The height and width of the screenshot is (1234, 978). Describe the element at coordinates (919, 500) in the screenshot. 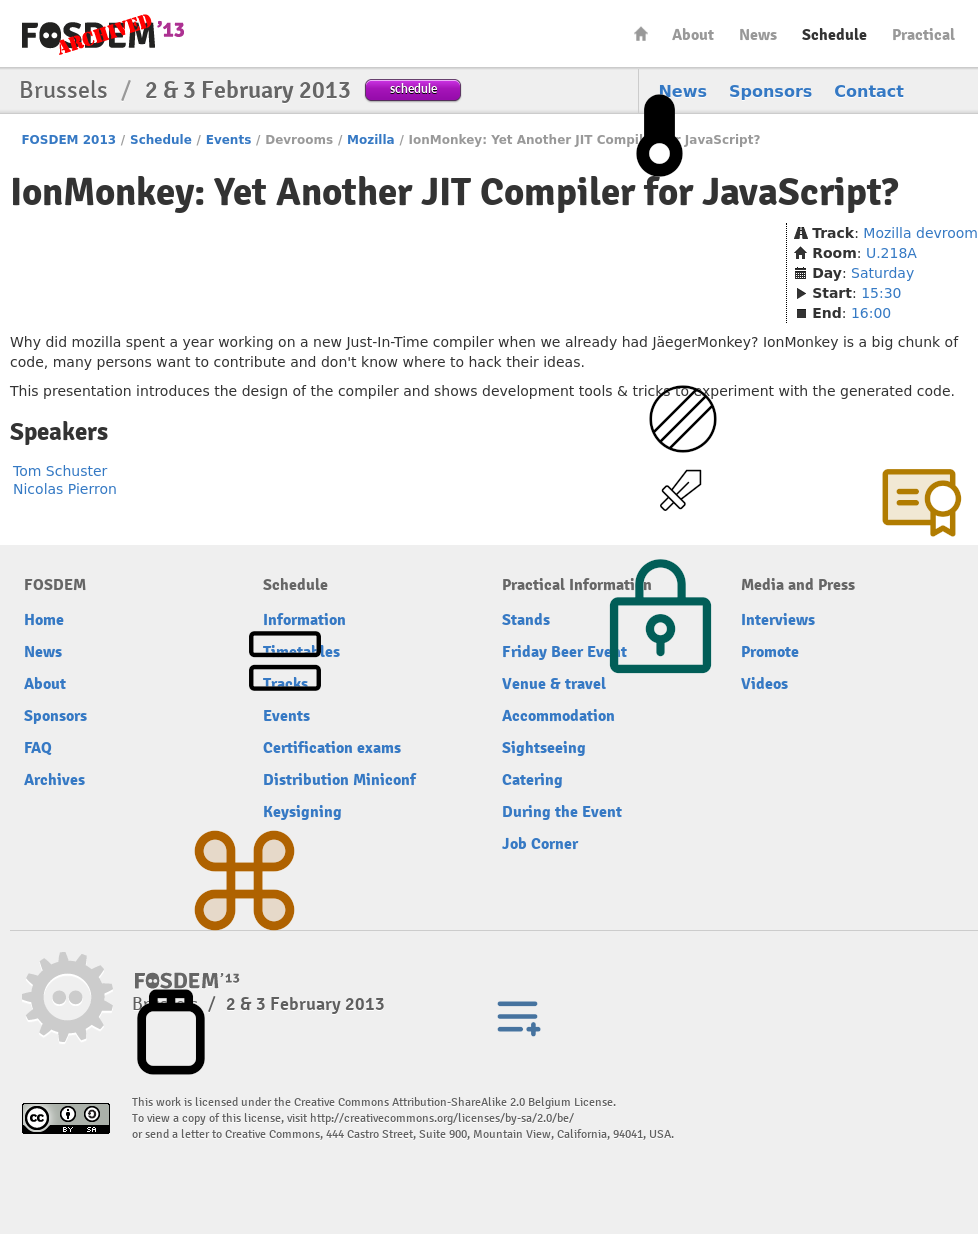

I see `view certification or credentials` at that location.